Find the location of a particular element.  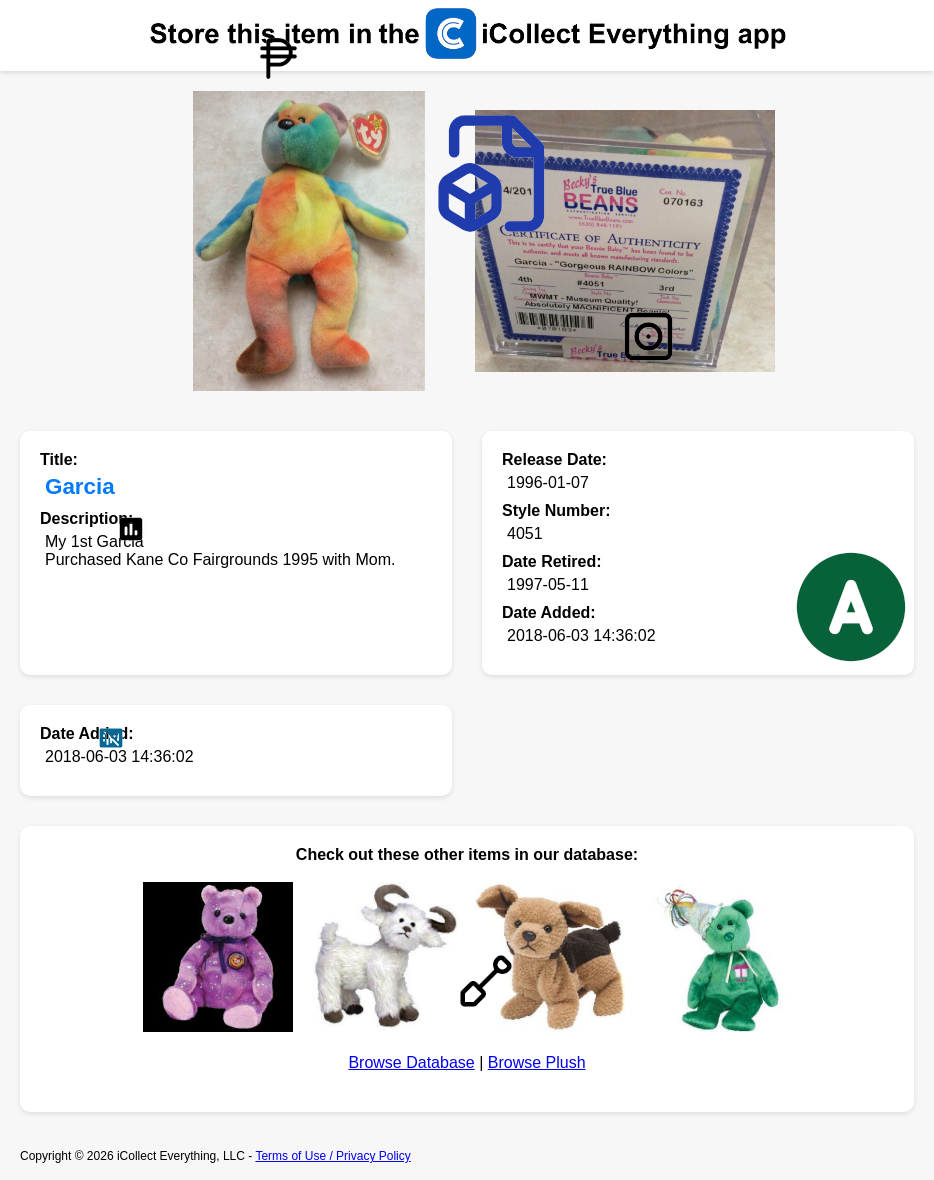

view 3d model file is located at coordinates (496, 173).